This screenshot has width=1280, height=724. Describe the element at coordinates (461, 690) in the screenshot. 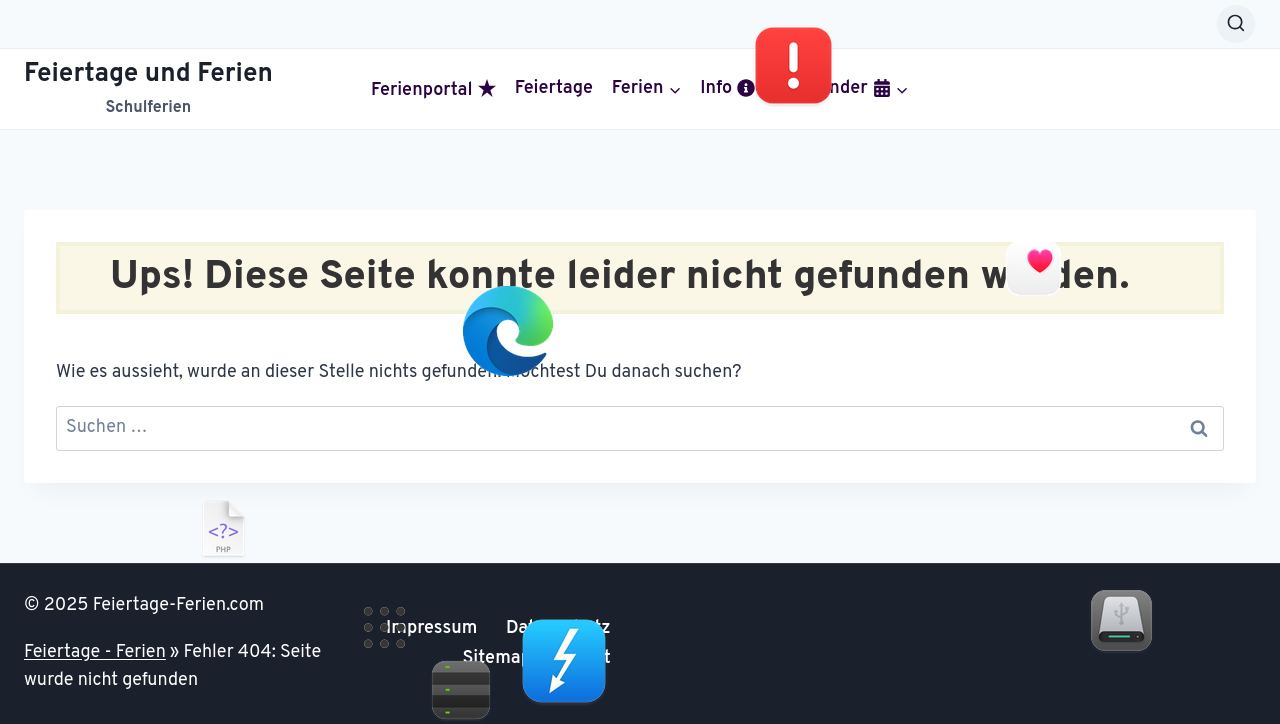

I see `access network server settings` at that location.